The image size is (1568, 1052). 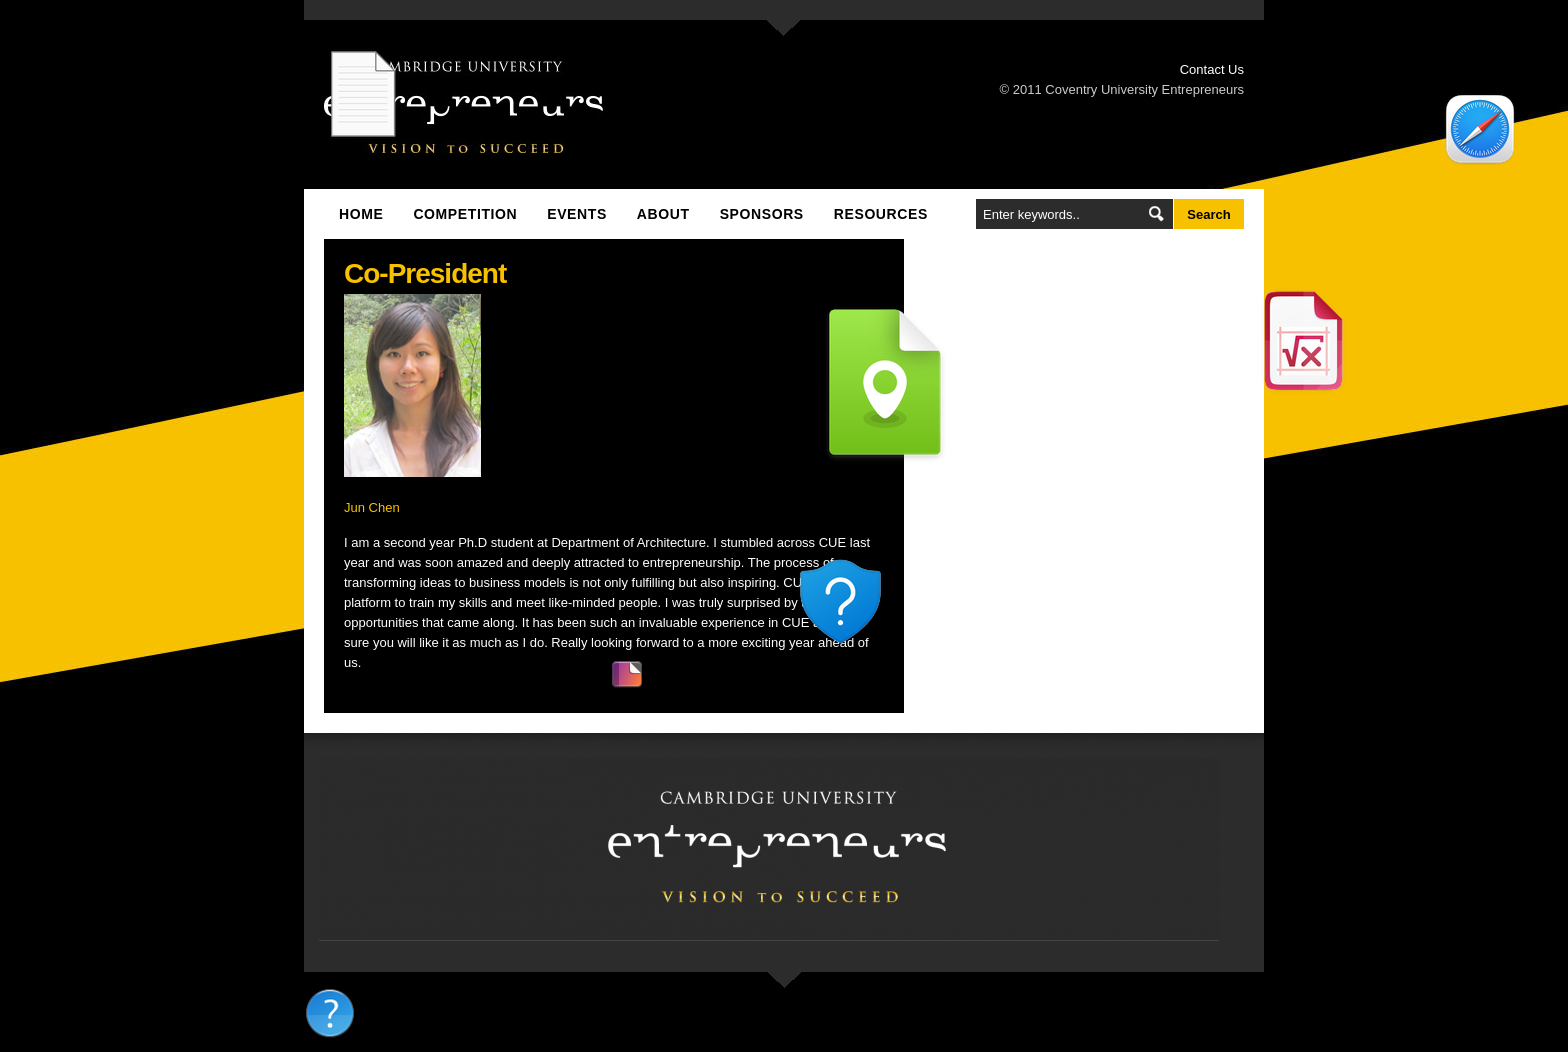 I want to click on openstreetmap data file, so click(x=885, y=385).